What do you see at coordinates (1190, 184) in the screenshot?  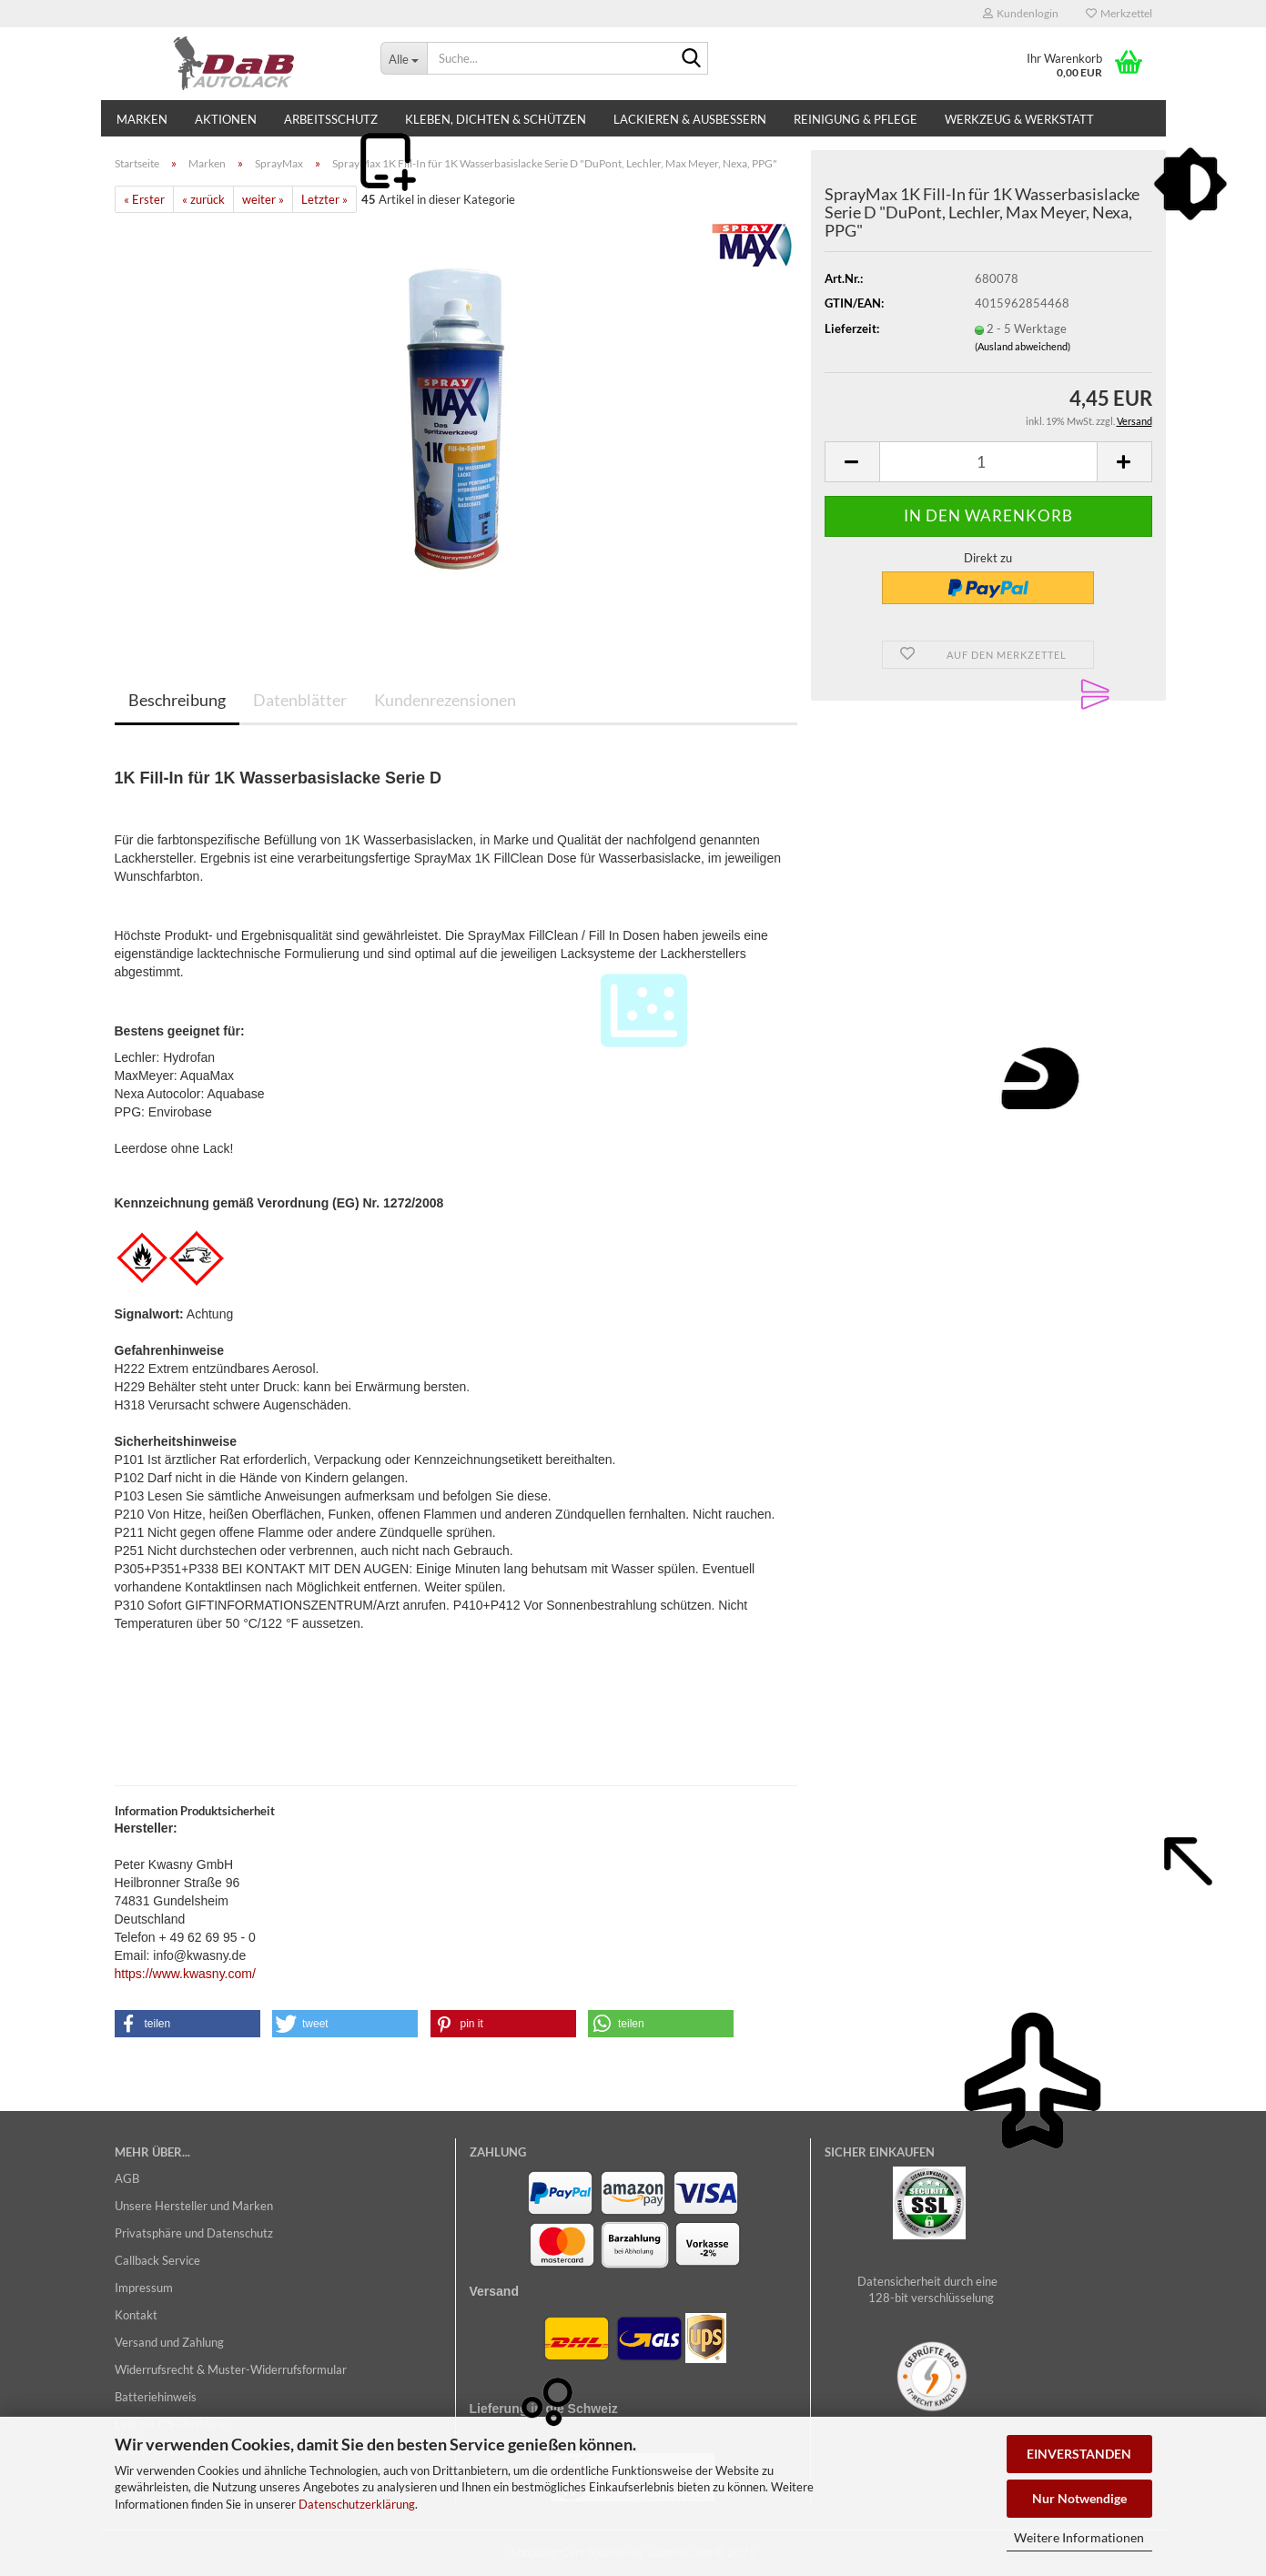 I see `adjust display brightness settings` at bounding box center [1190, 184].